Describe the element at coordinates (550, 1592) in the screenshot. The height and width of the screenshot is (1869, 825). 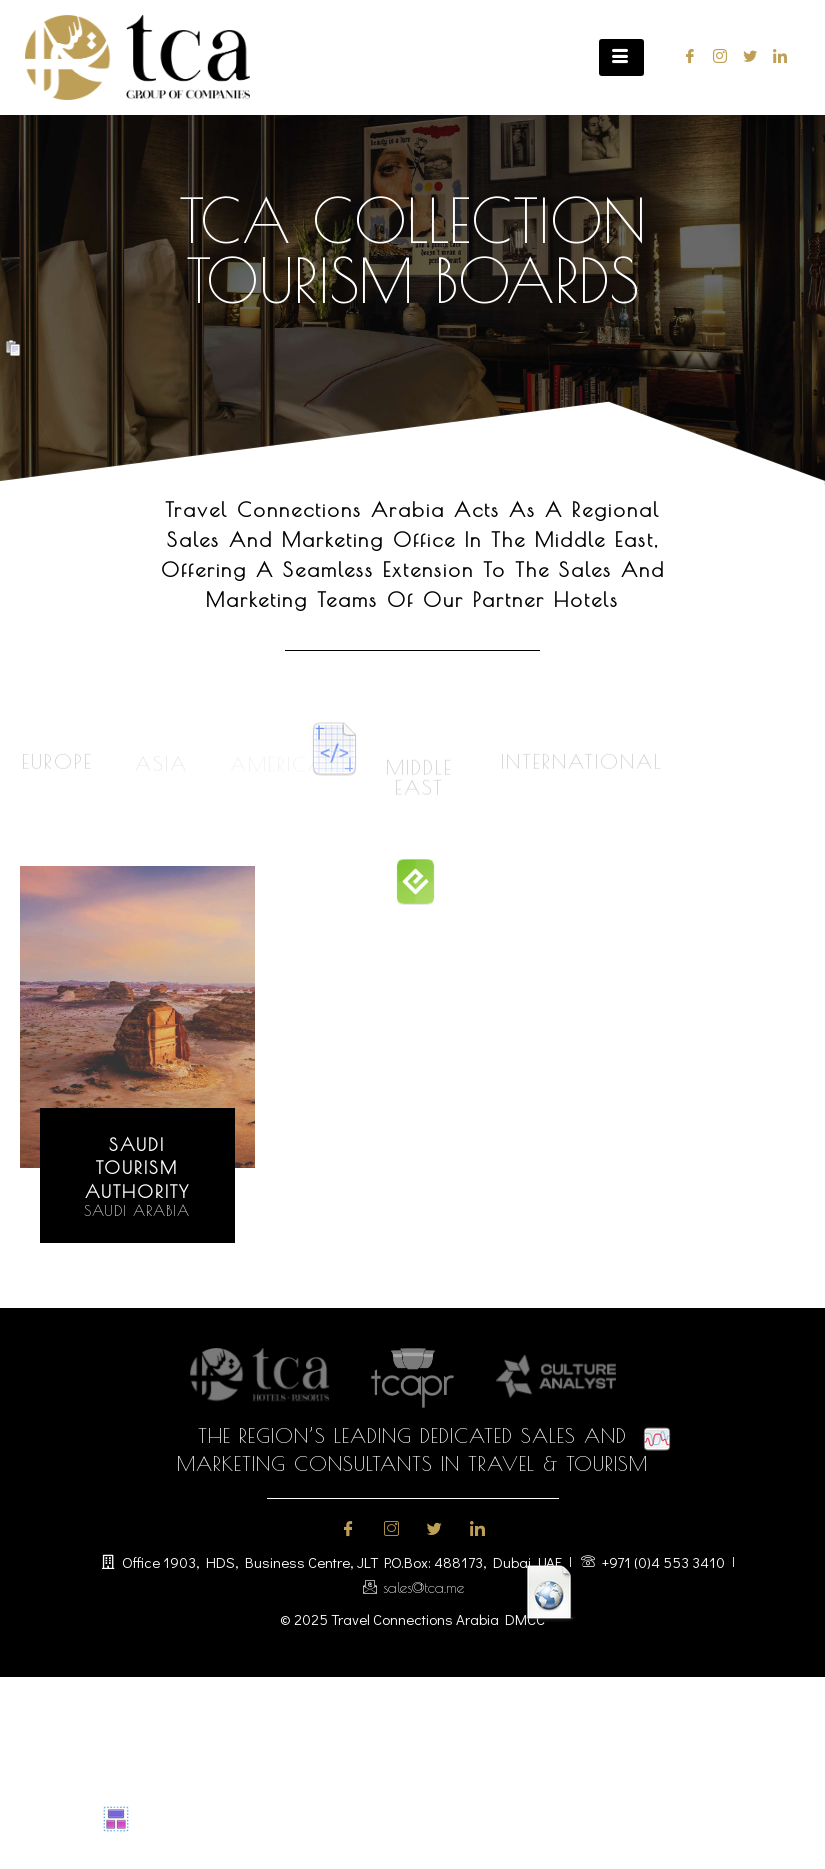
I see `an HTML or web page file` at that location.